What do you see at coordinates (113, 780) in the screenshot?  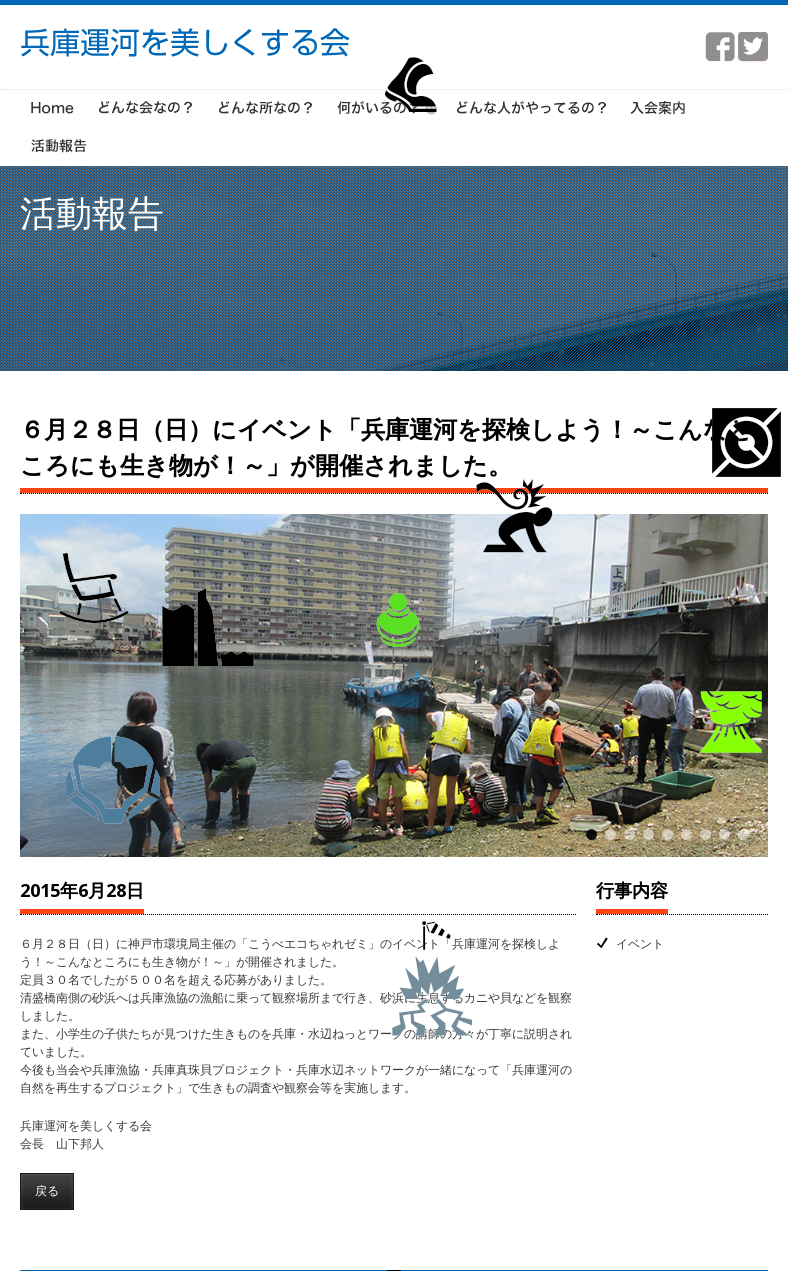 I see `launch Metroid or Samus-themed game content` at bounding box center [113, 780].